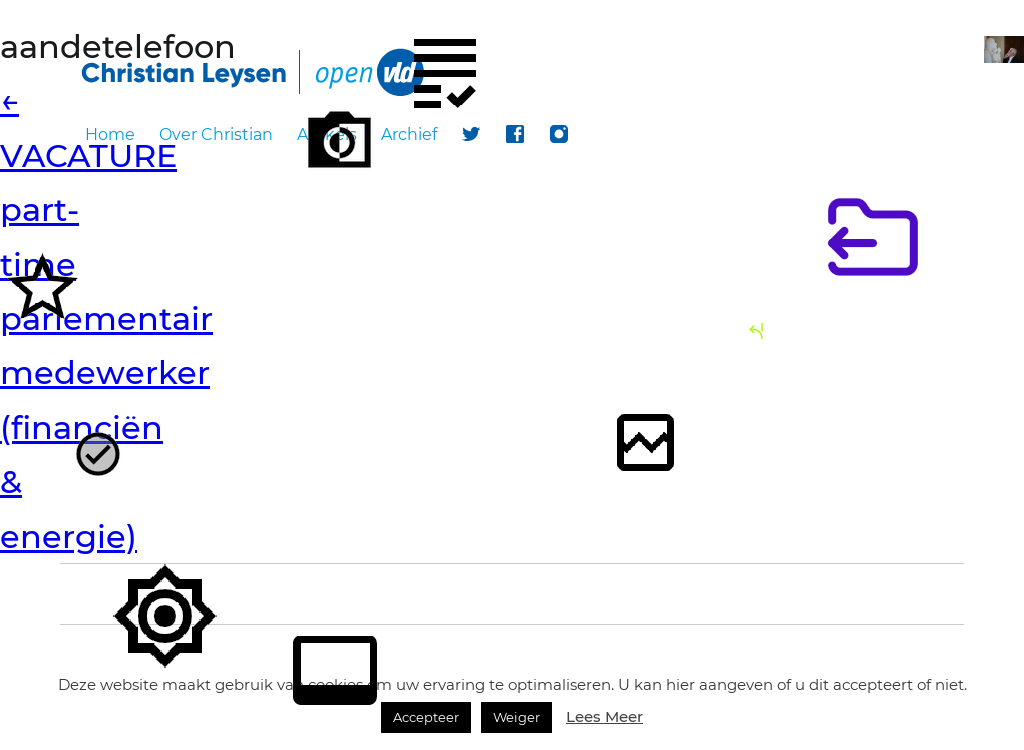  I want to click on export files from folder, so click(873, 239).